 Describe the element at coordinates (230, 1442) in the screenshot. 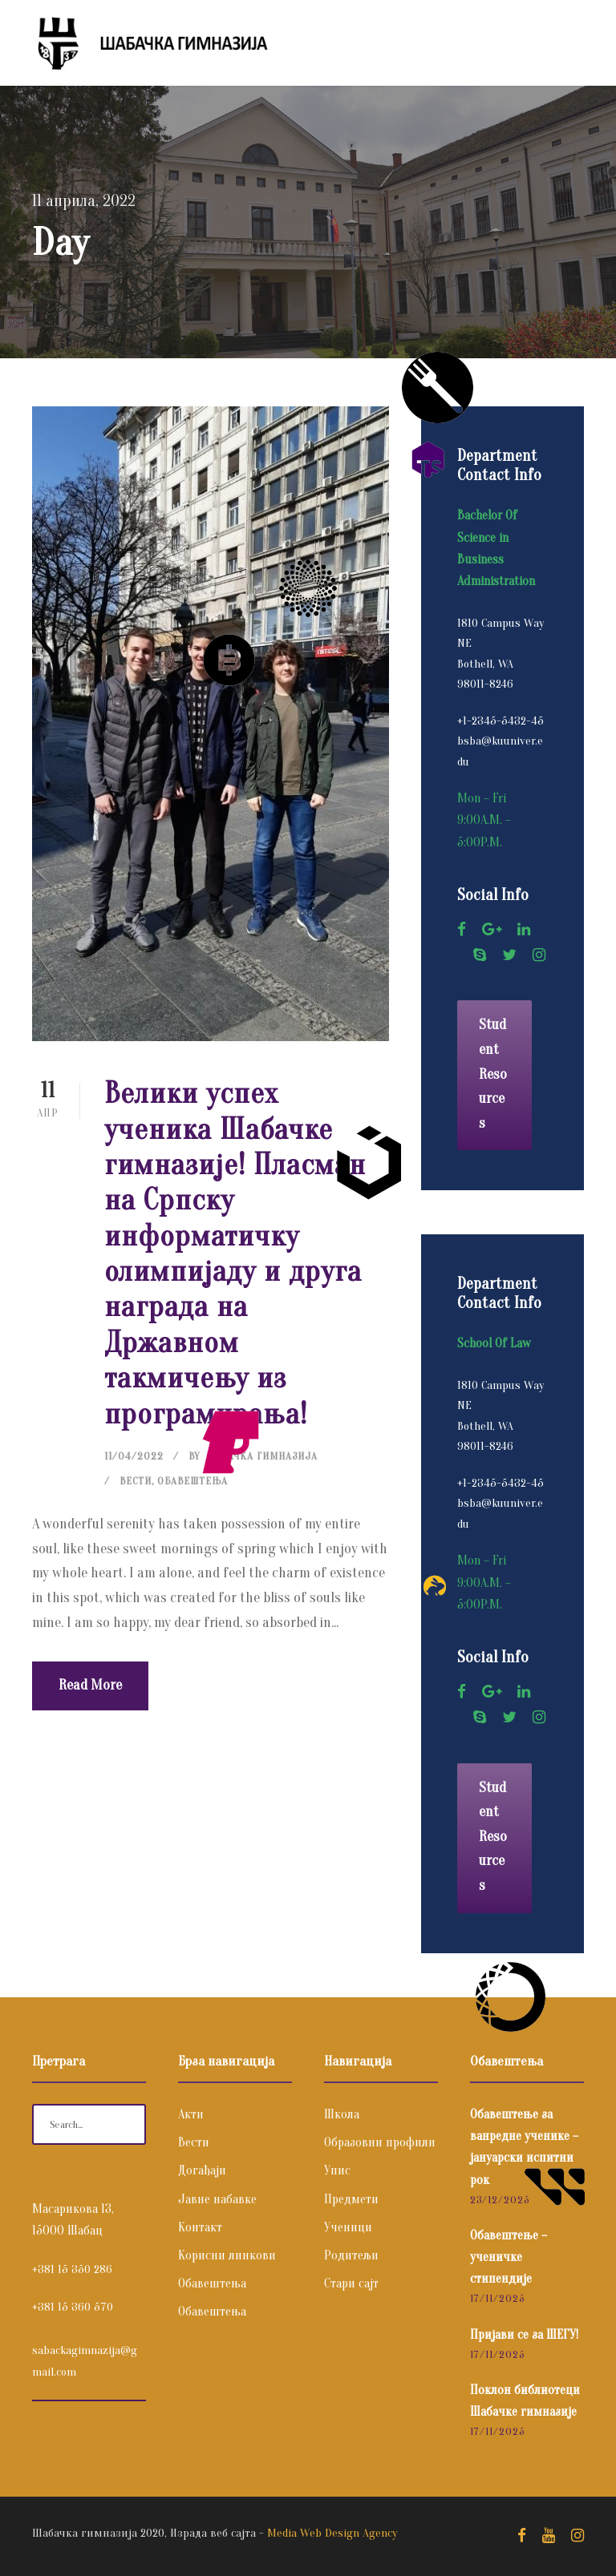

I see `check body temperature` at that location.